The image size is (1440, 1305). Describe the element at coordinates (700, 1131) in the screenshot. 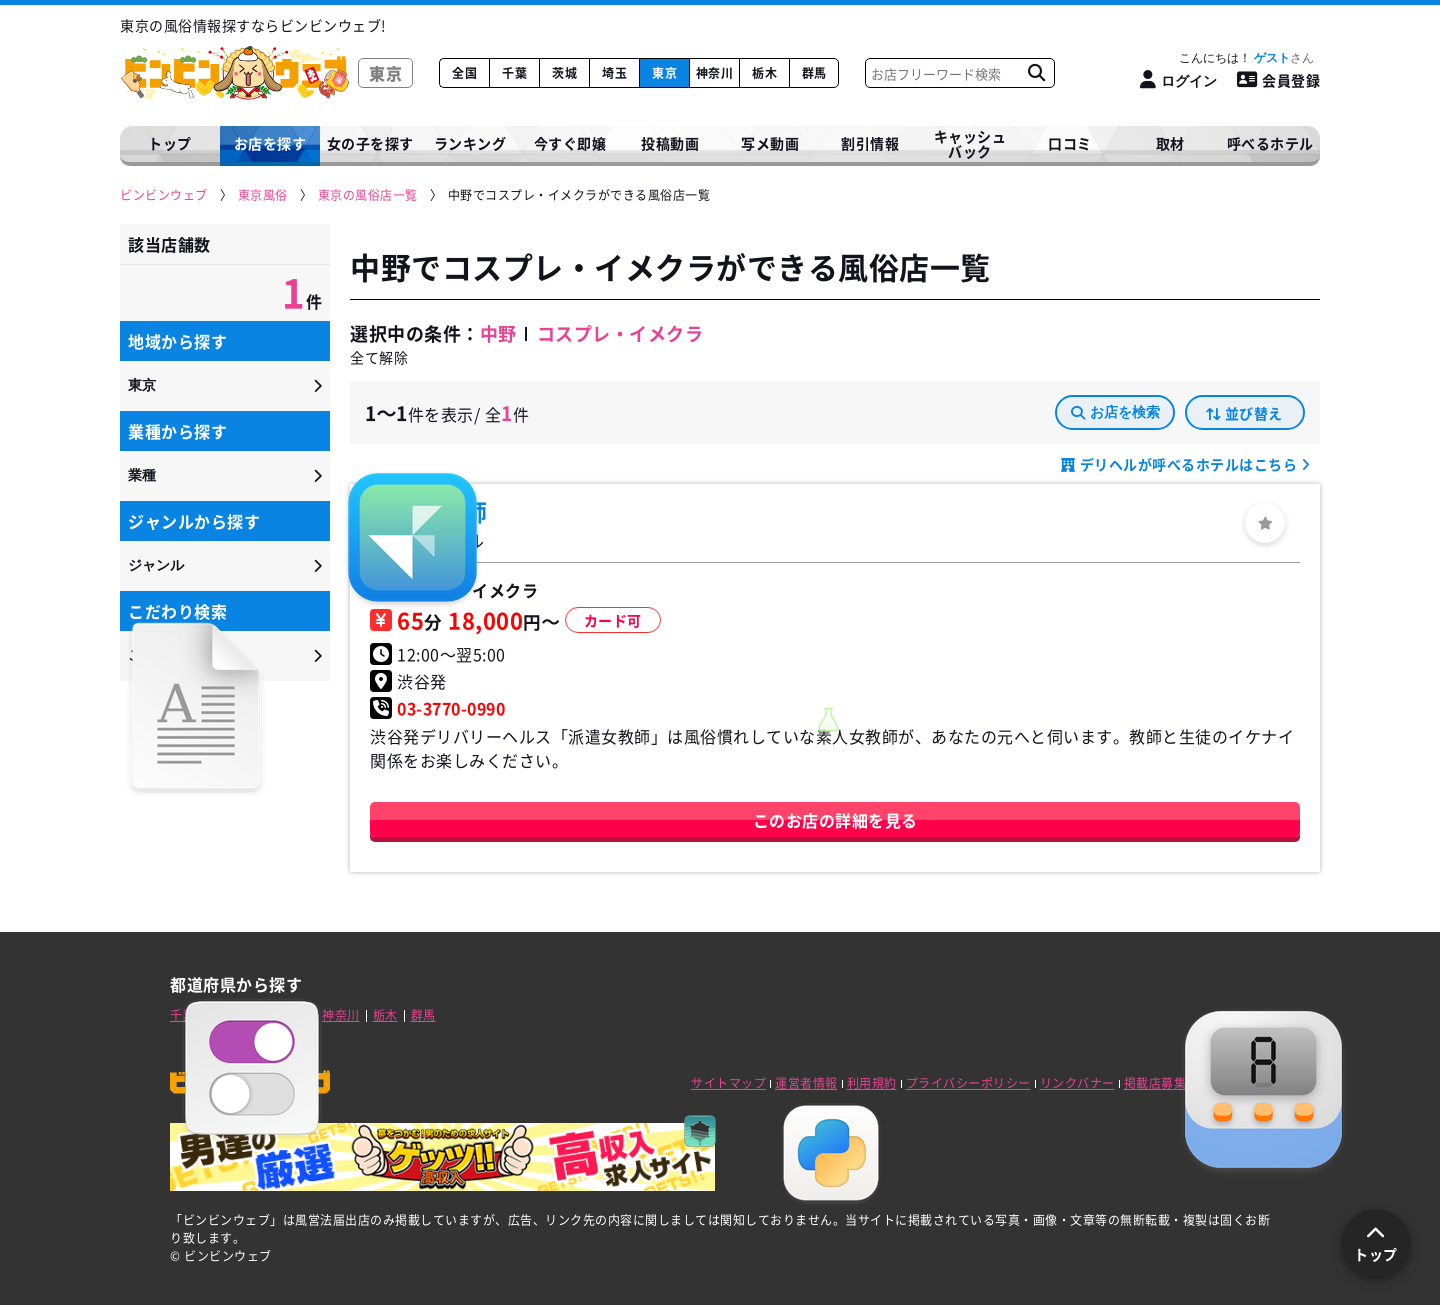

I see `launch gnome mines game` at that location.